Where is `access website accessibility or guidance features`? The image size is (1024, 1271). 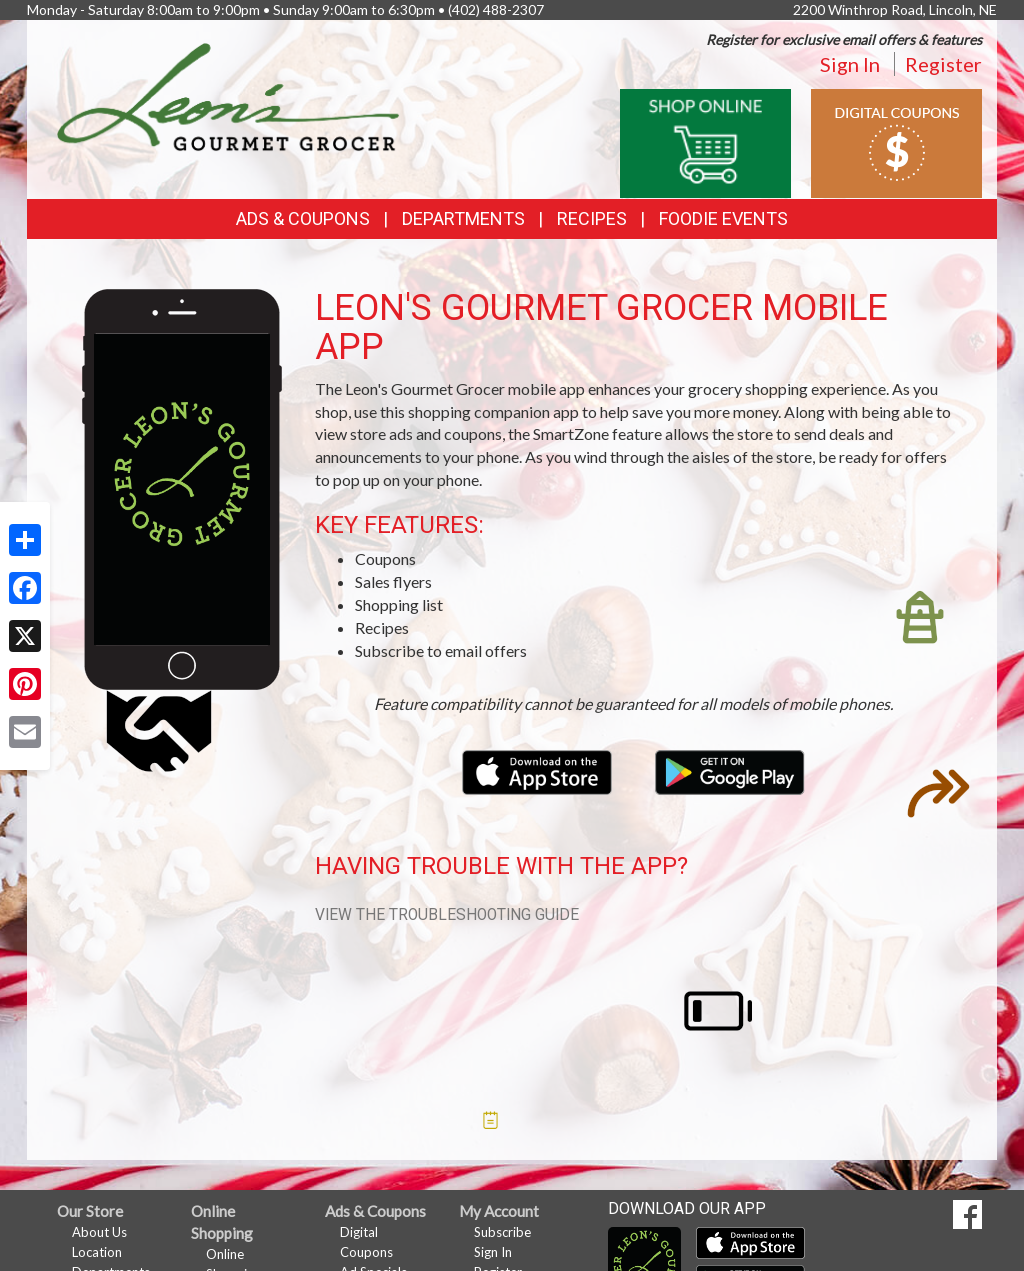 access website accessibility or guidance features is located at coordinates (920, 619).